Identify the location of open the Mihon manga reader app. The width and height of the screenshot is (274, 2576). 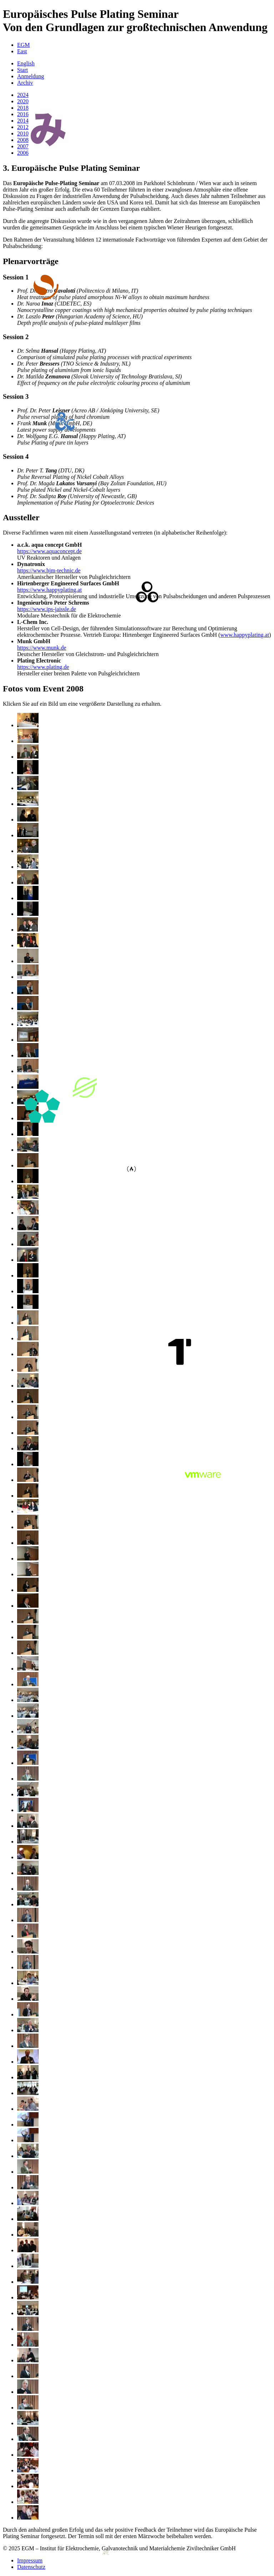
(48, 130).